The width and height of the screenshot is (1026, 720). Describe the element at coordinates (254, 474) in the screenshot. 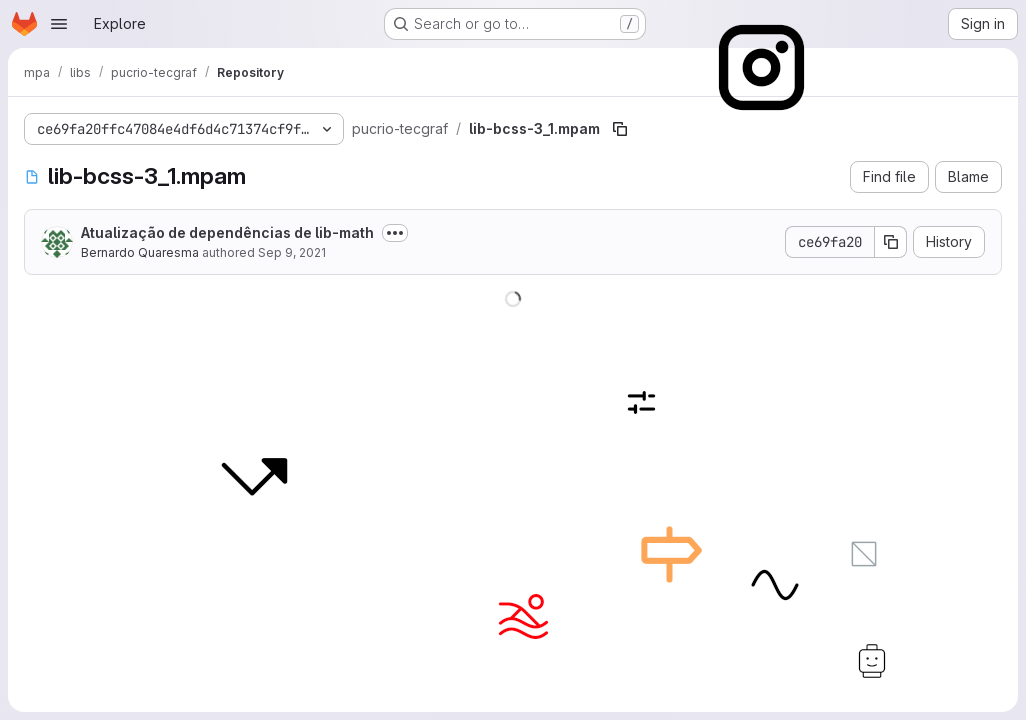

I see `reply to a message or email` at that location.